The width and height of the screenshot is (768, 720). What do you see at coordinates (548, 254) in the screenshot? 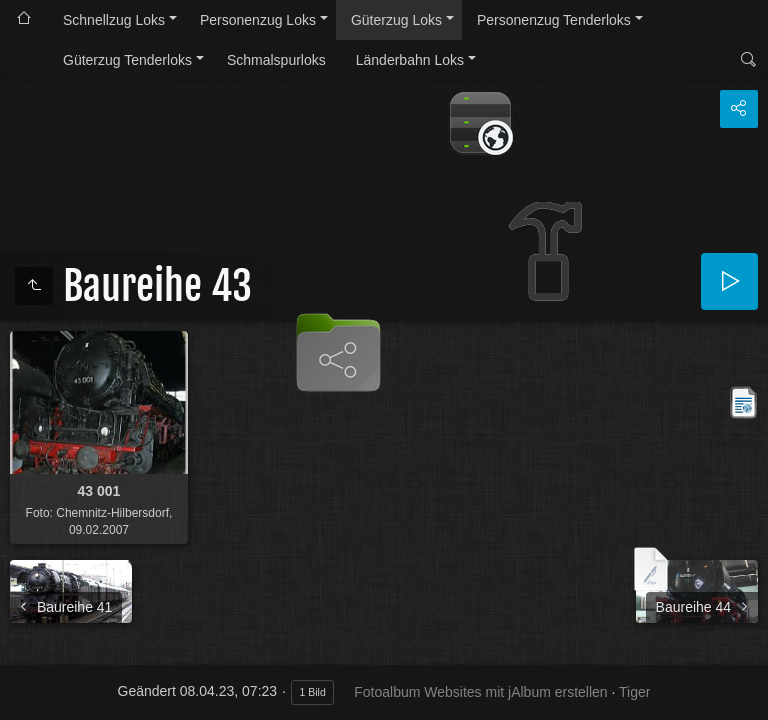
I see `access developer tools` at bounding box center [548, 254].